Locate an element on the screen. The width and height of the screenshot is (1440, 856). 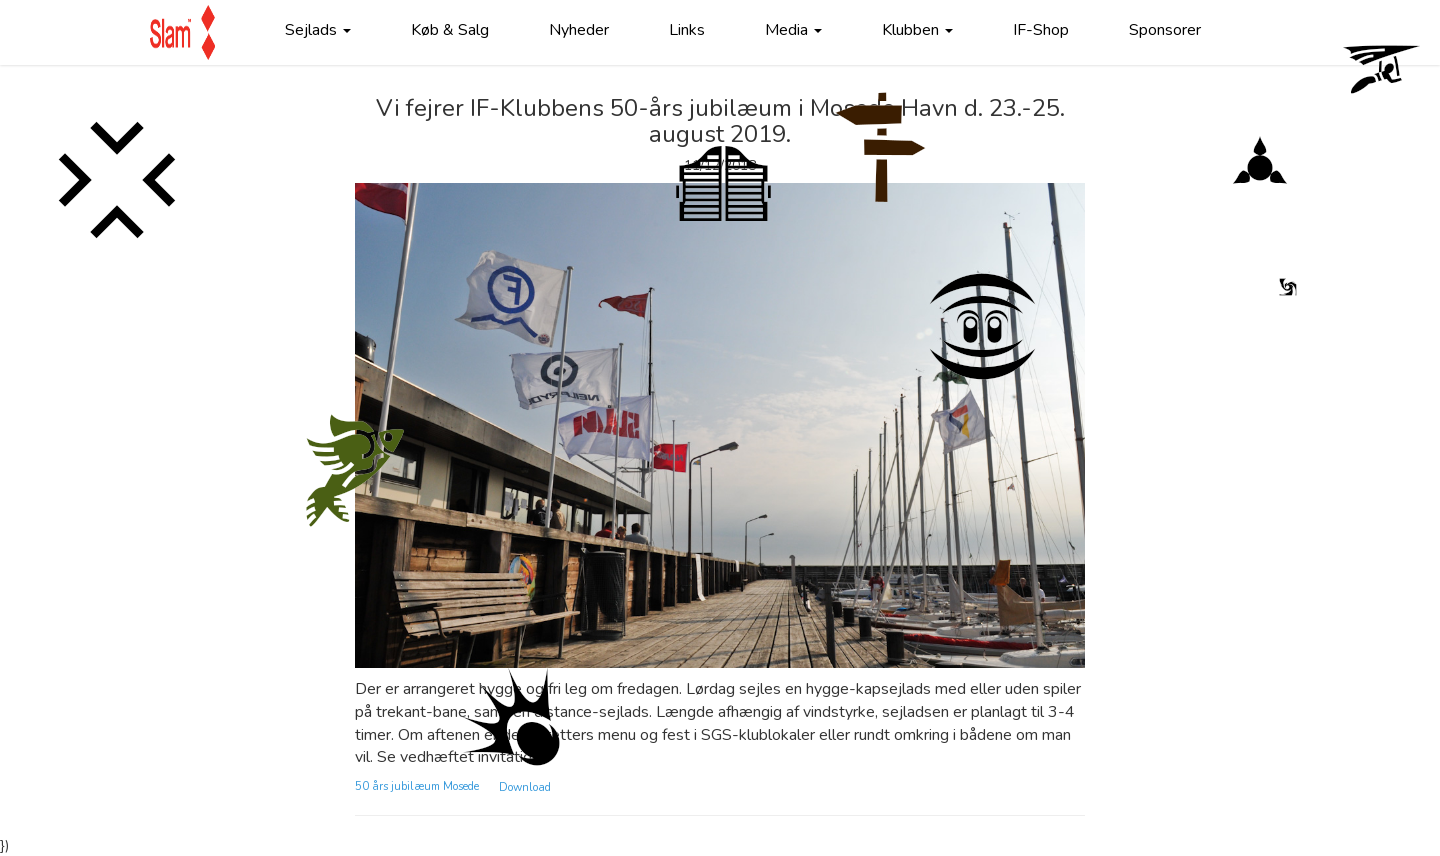
navigate to different game areas or levels is located at coordinates (881, 146).